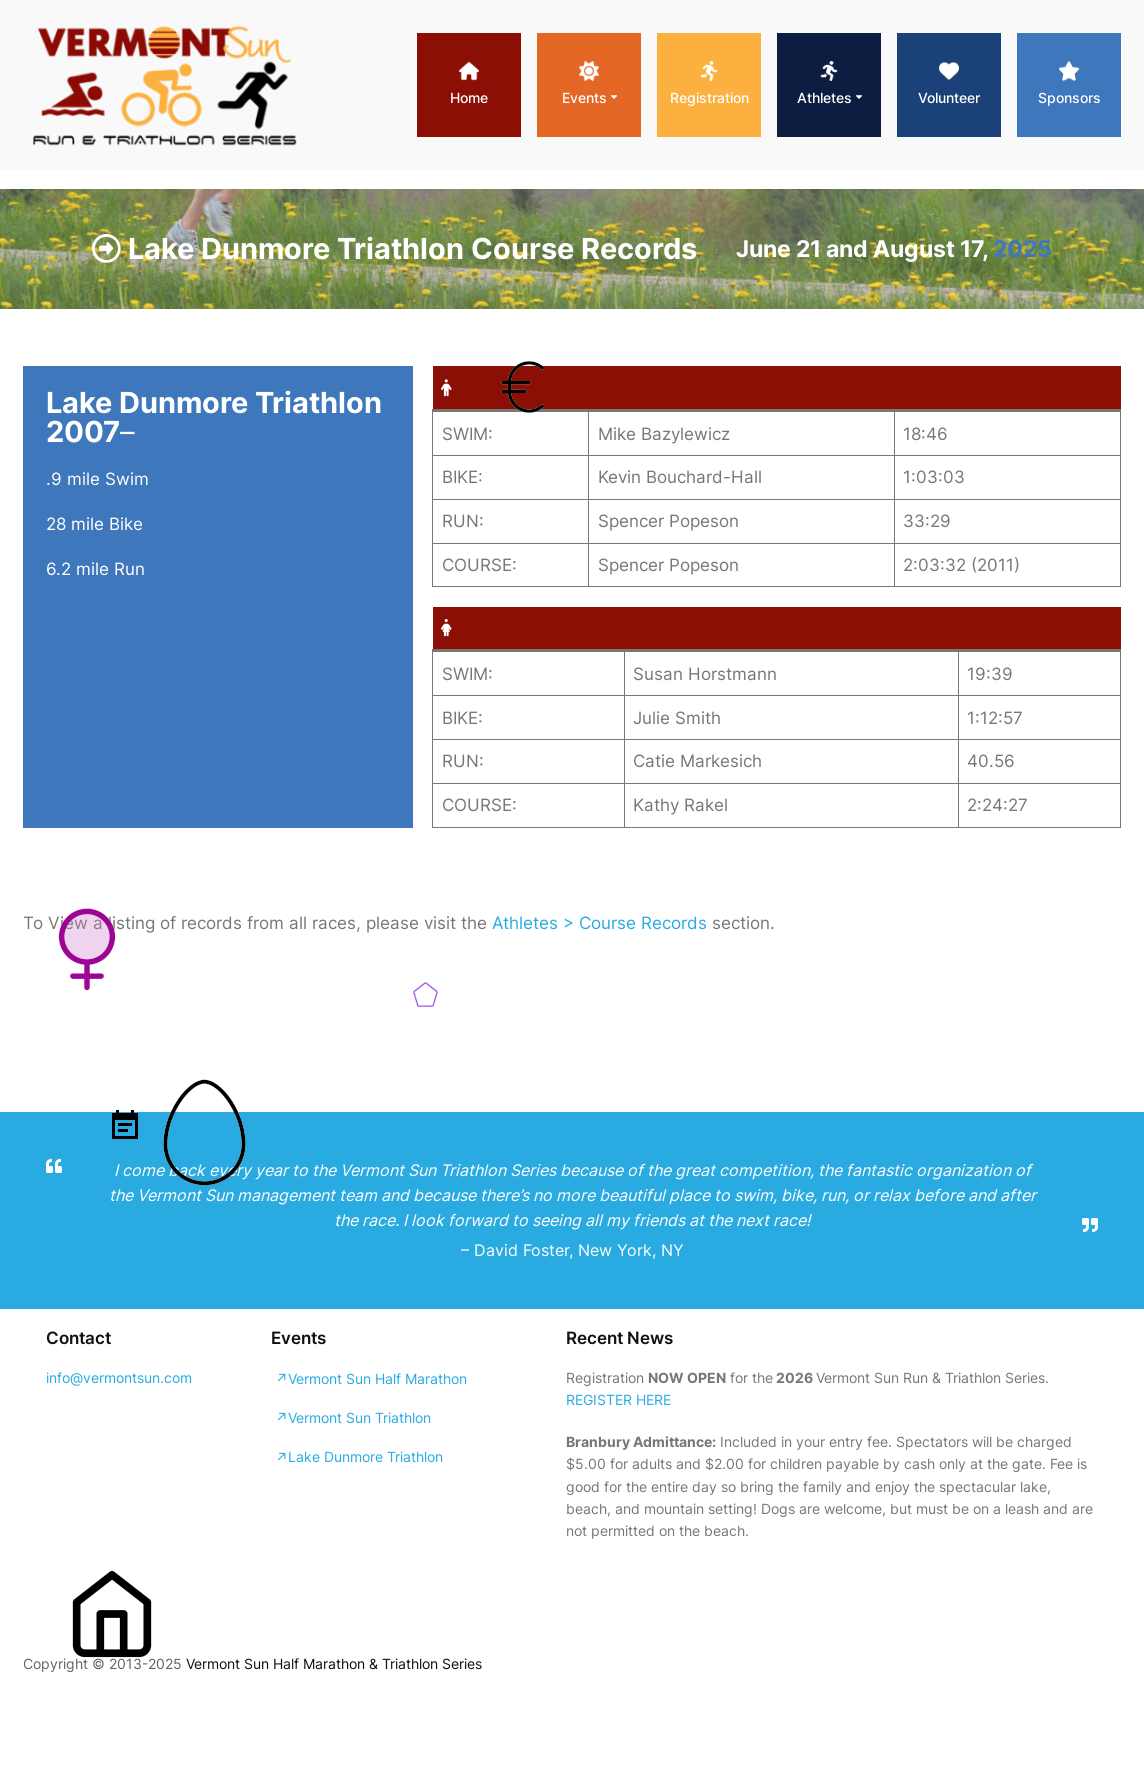 The image size is (1144, 1767). I want to click on indicates egg or egg-containing ingredient, so click(204, 1132).